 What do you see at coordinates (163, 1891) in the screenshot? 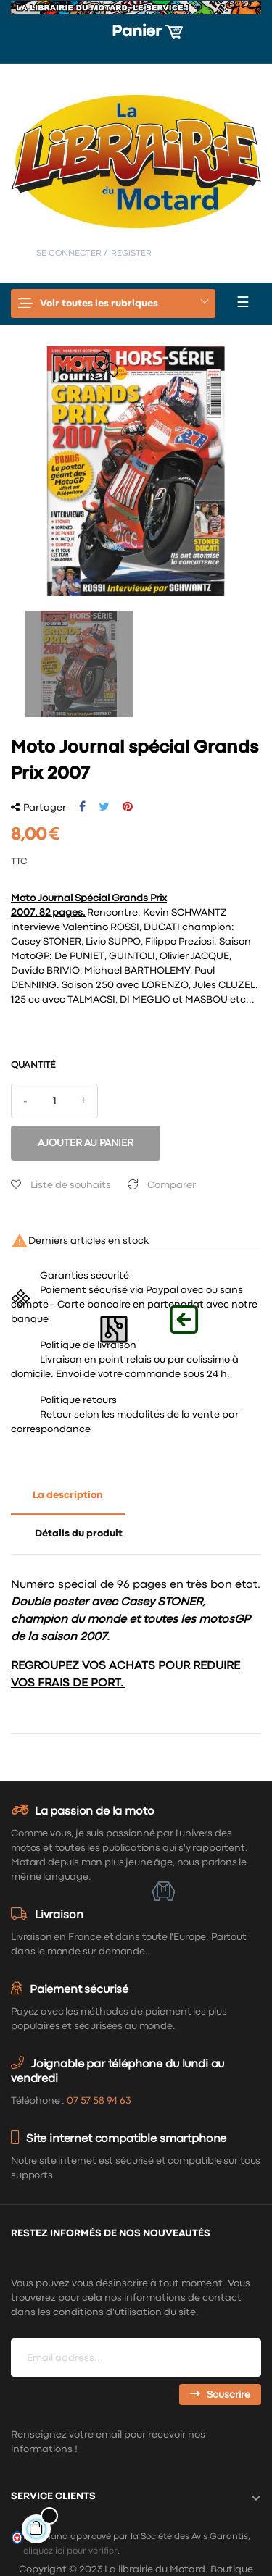
I see `browse casual or streetwear clothing` at bounding box center [163, 1891].